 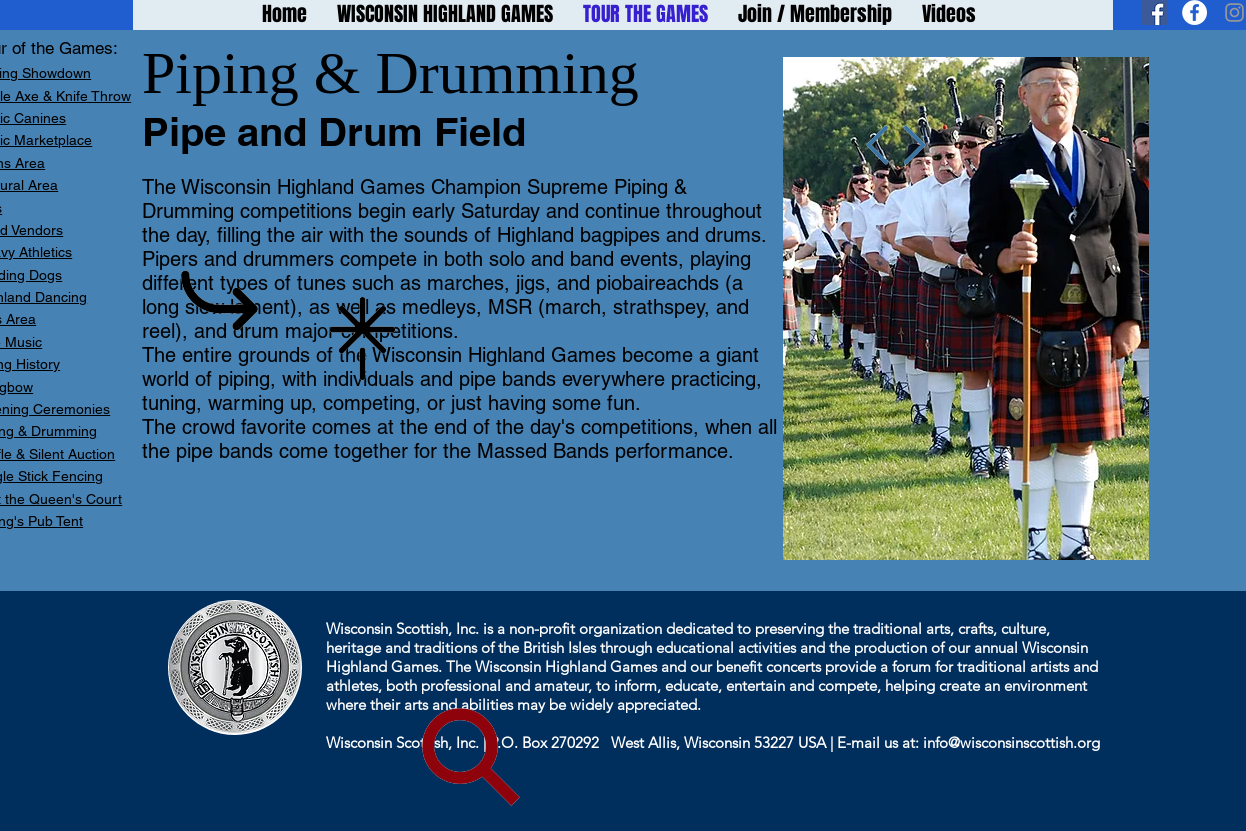 What do you see at coordinates (896, 145) in the screenshot?
I see `view source code` at bounding box center [896, 145].